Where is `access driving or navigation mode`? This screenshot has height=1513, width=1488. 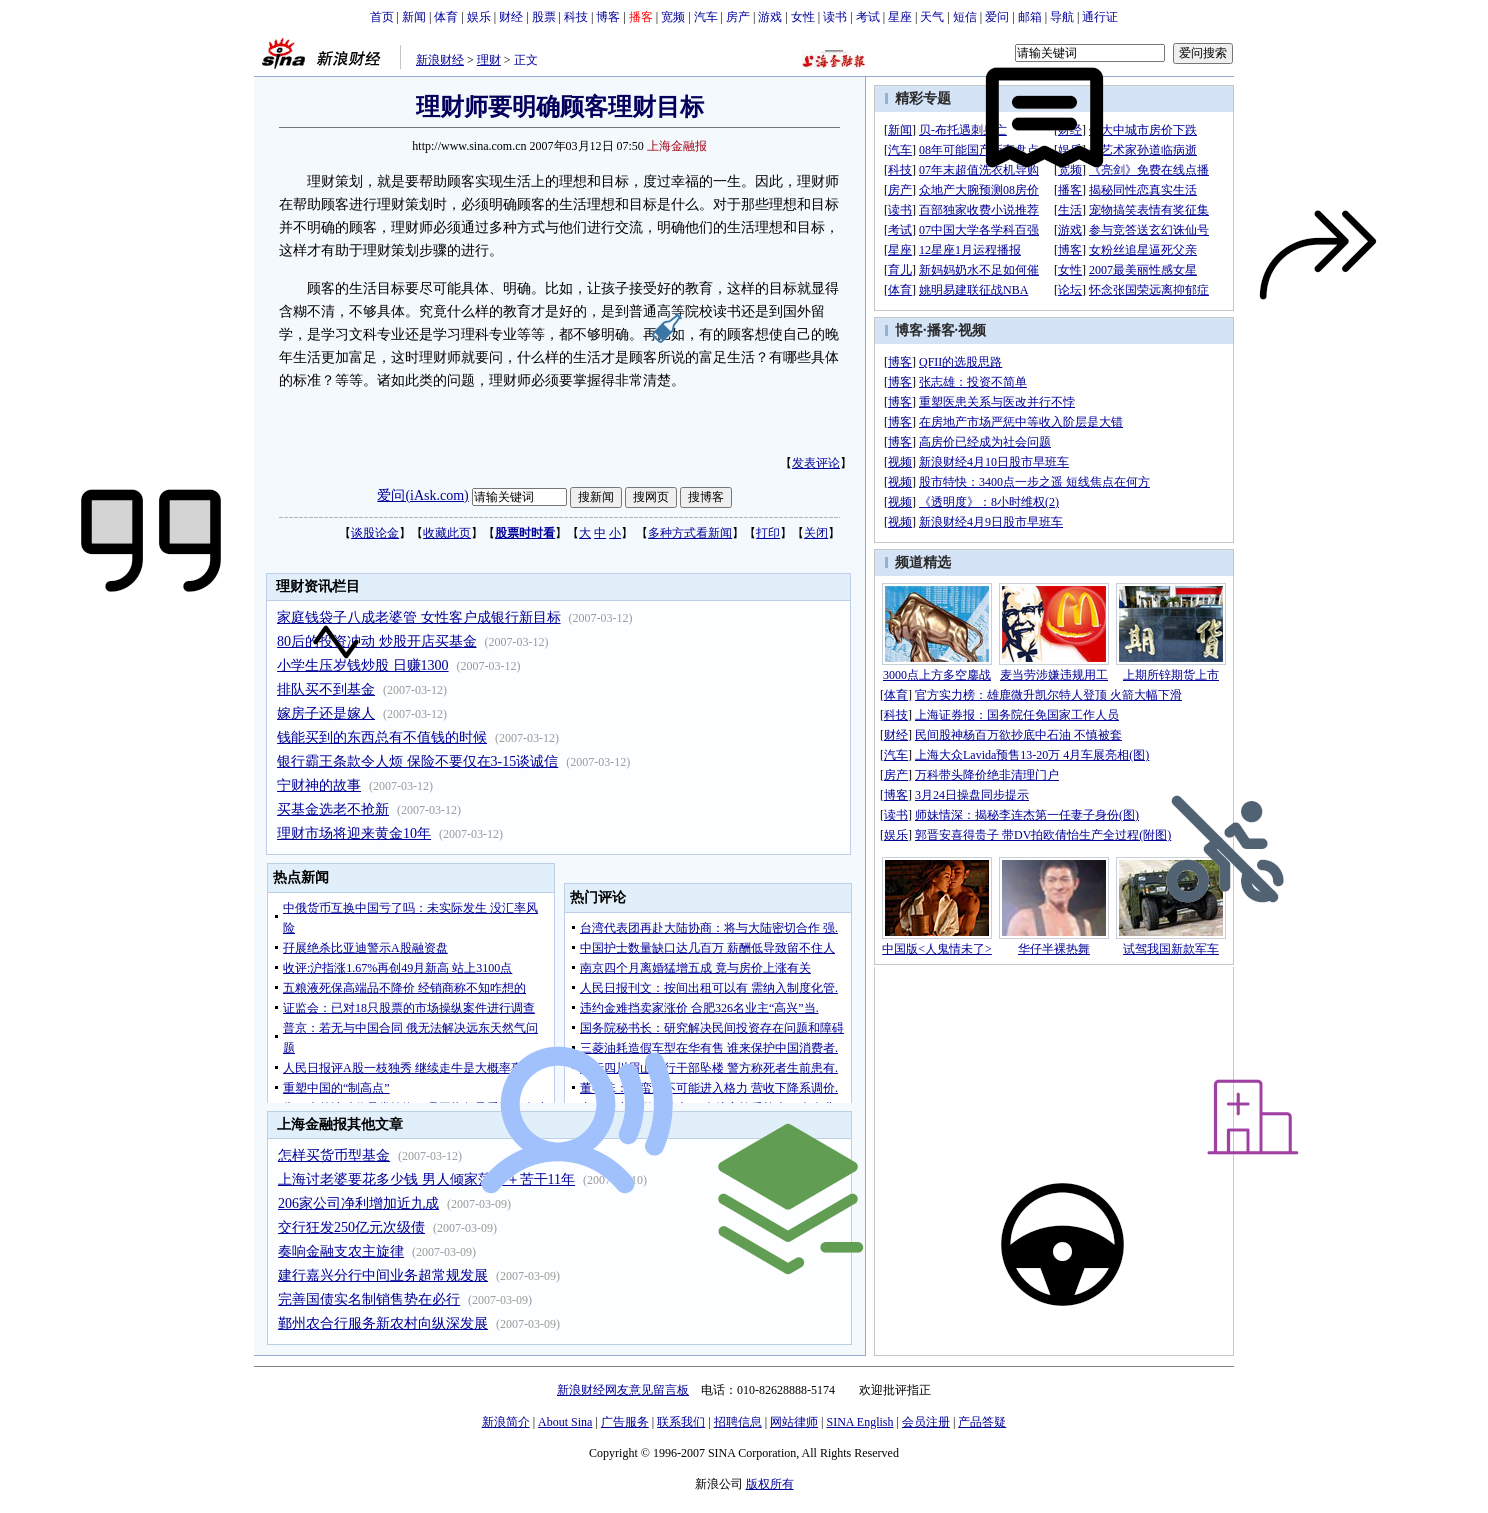
access driving or navigation mode is located at coordinates (1062, 1244).